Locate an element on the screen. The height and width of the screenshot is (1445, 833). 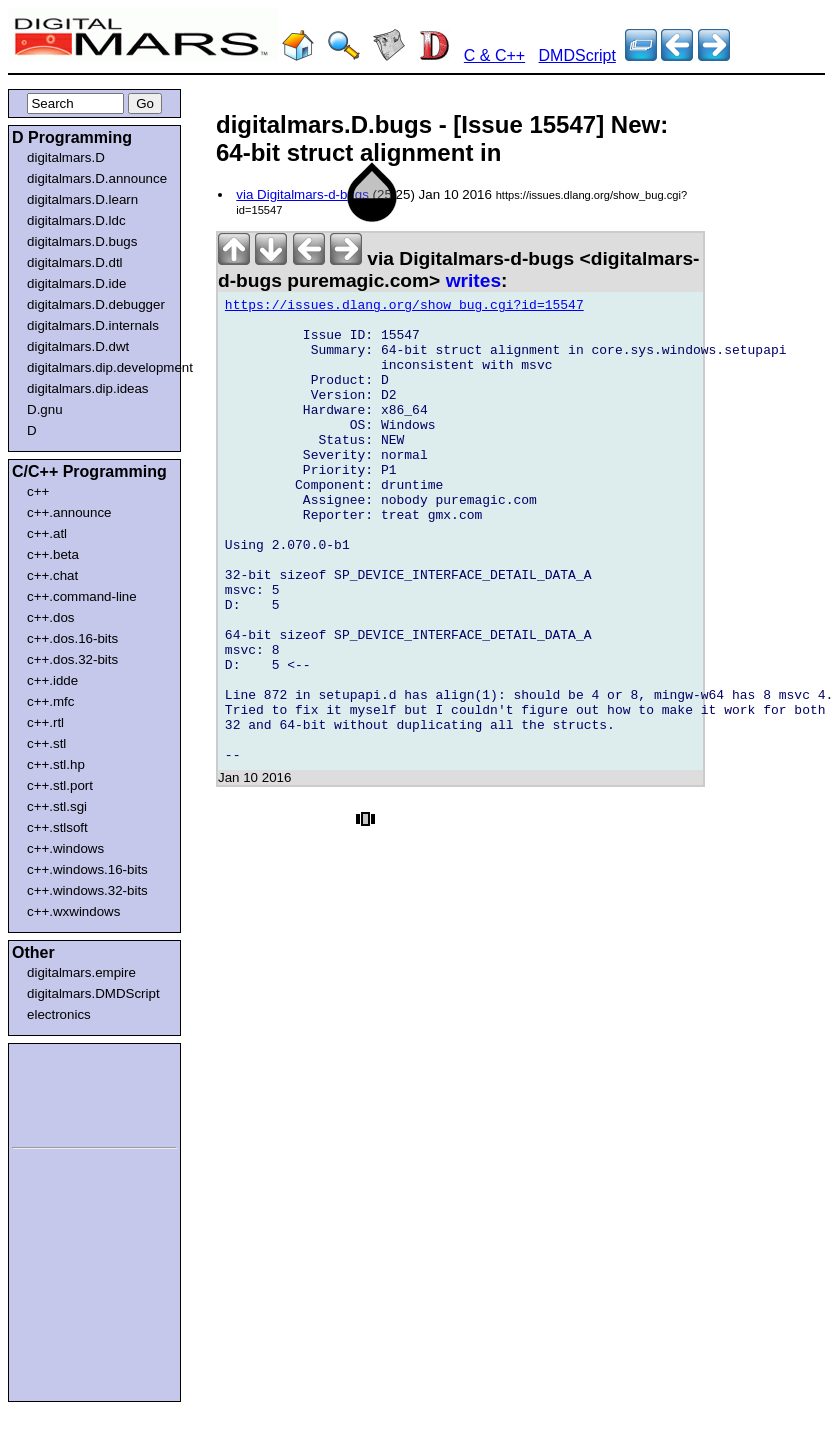
adjust opacity or transparency settings is located at coordinates (372, 192).